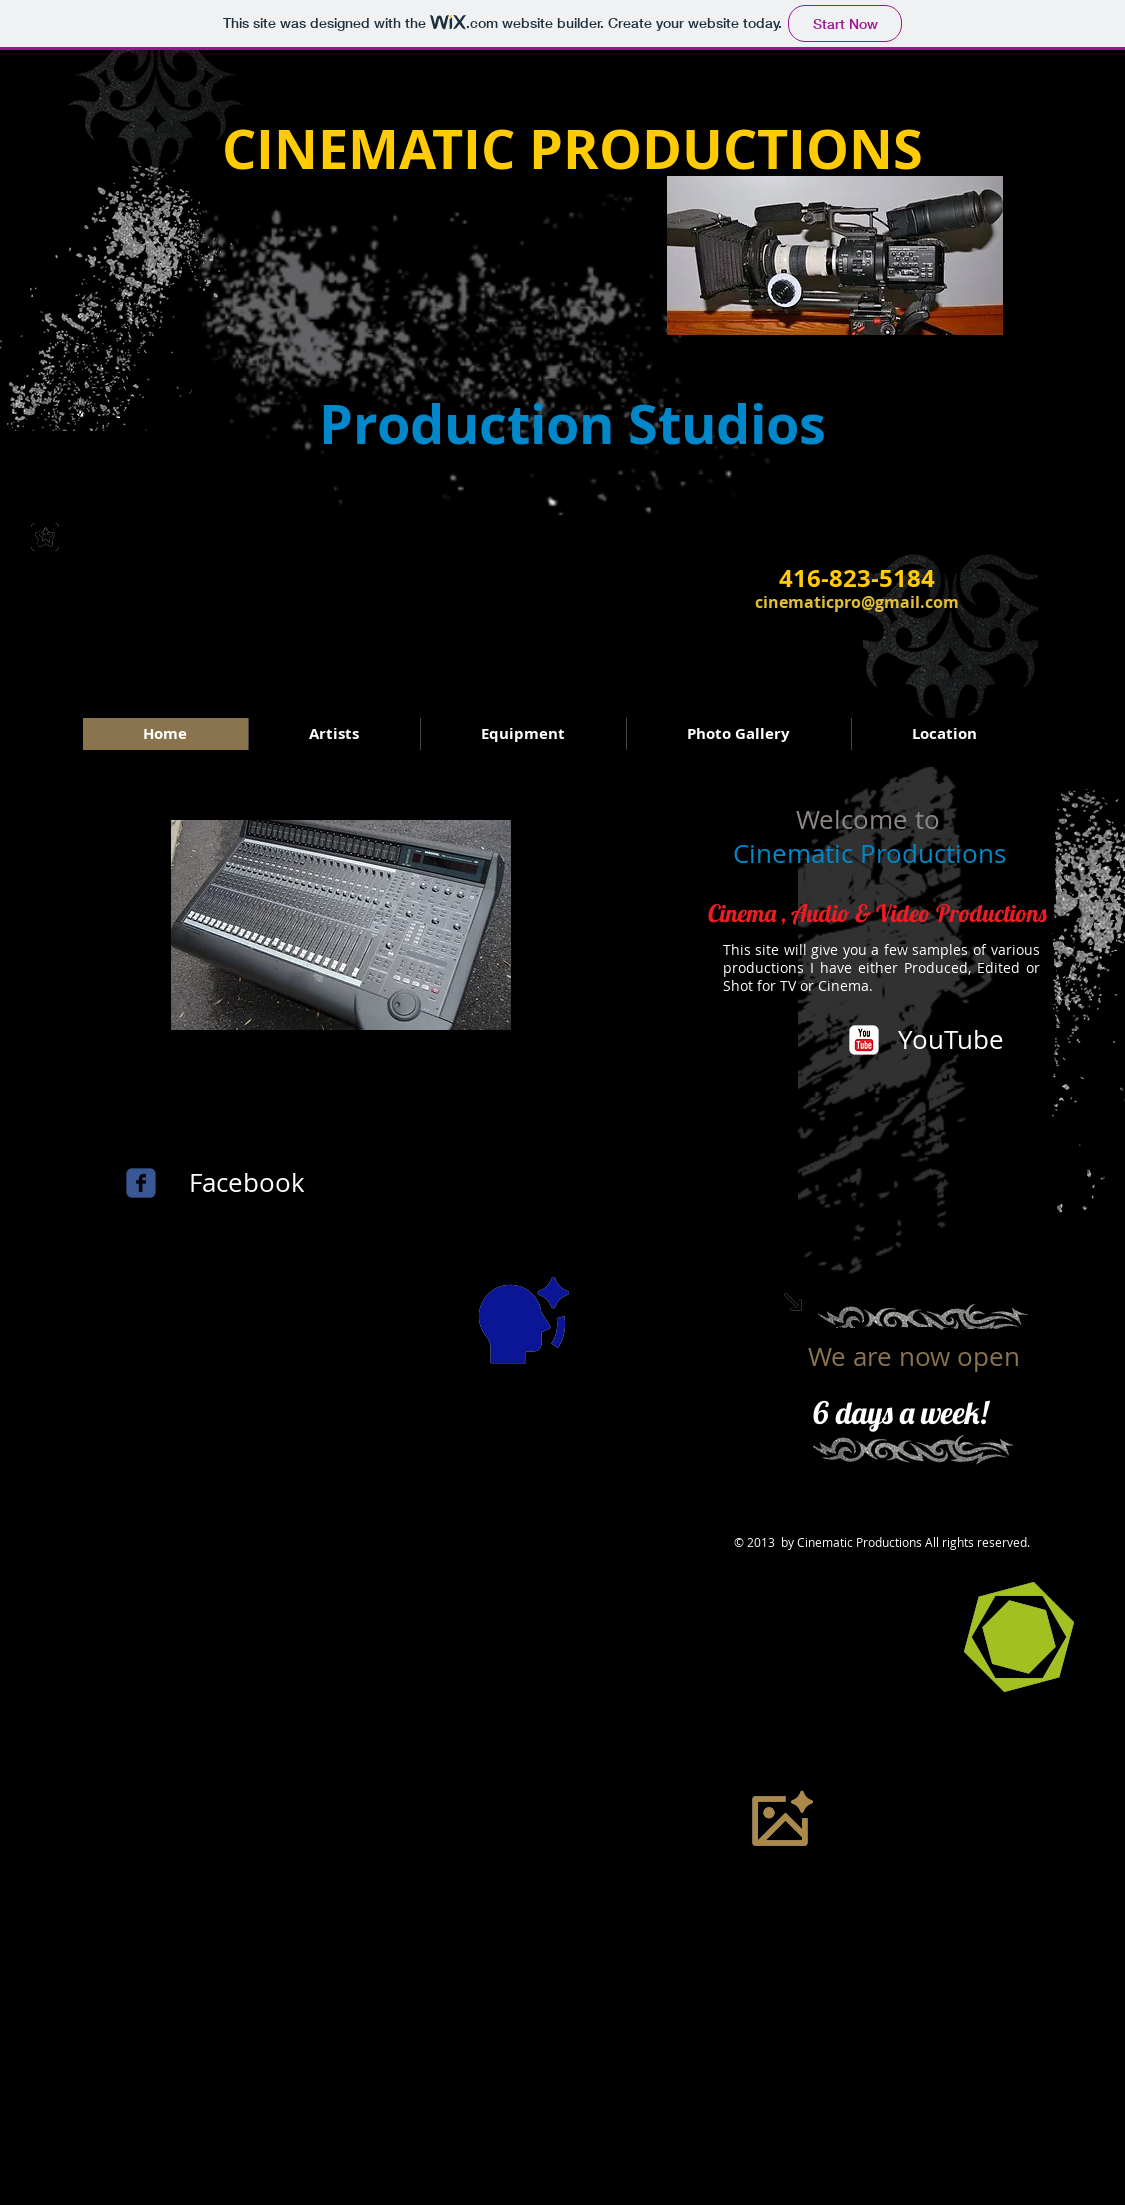  What do you see at coordinates (780, 1821) in the screenshot?
I see `generate or enhance an image using AI` at bounding box center [780, 1821].